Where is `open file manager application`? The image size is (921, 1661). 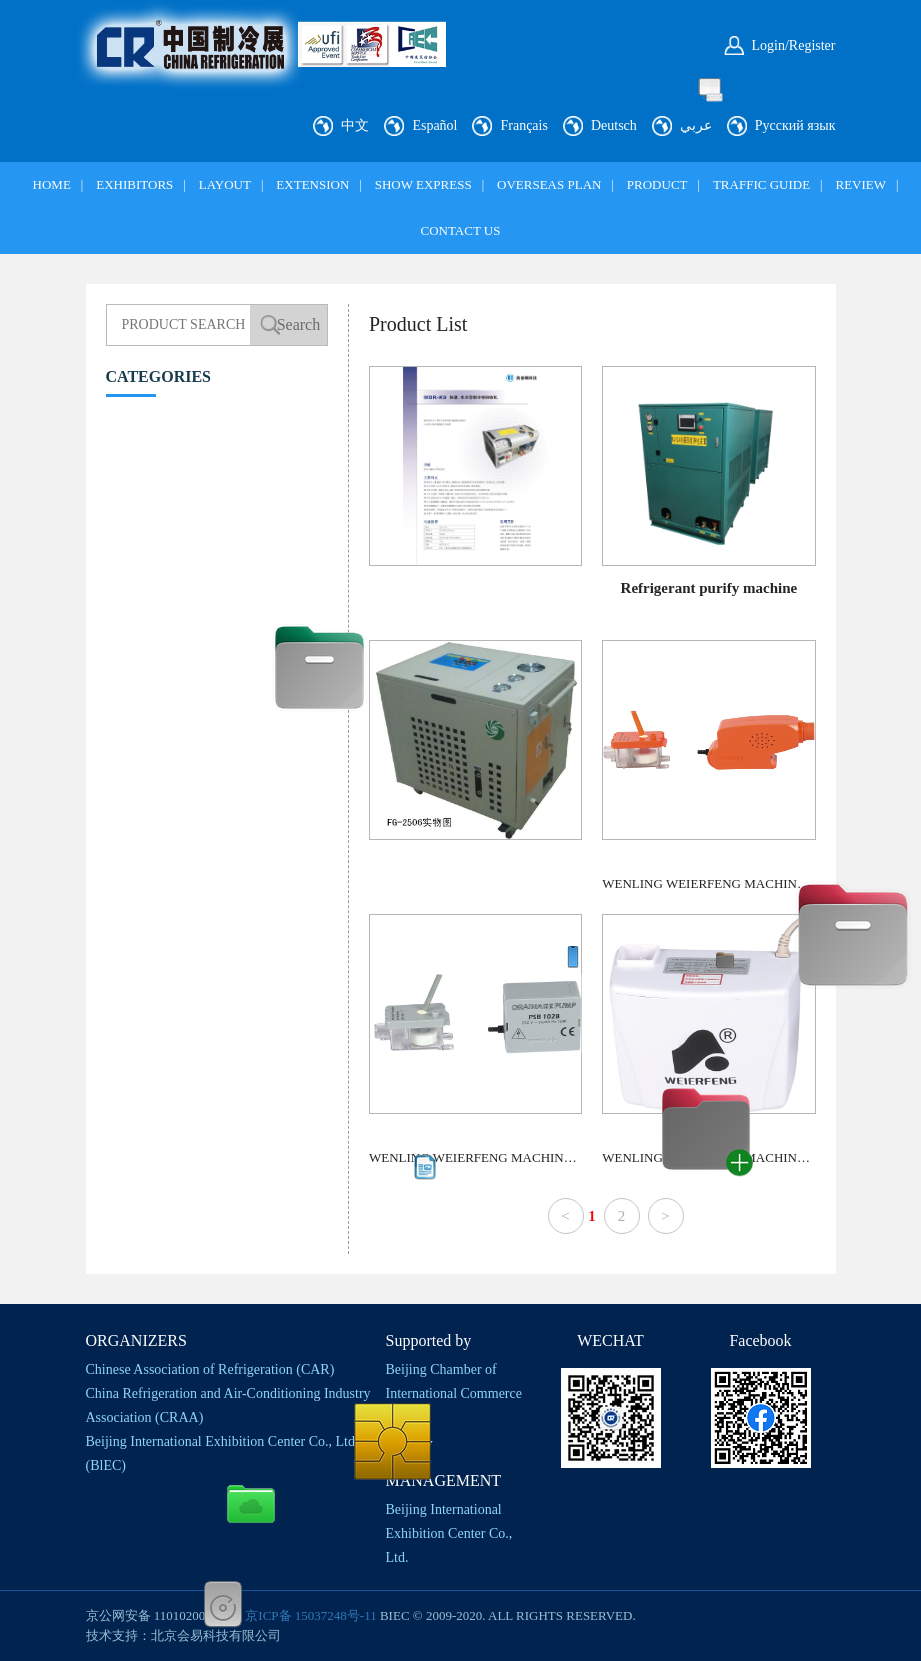
open file manager application is located at coordinates (853, 935).